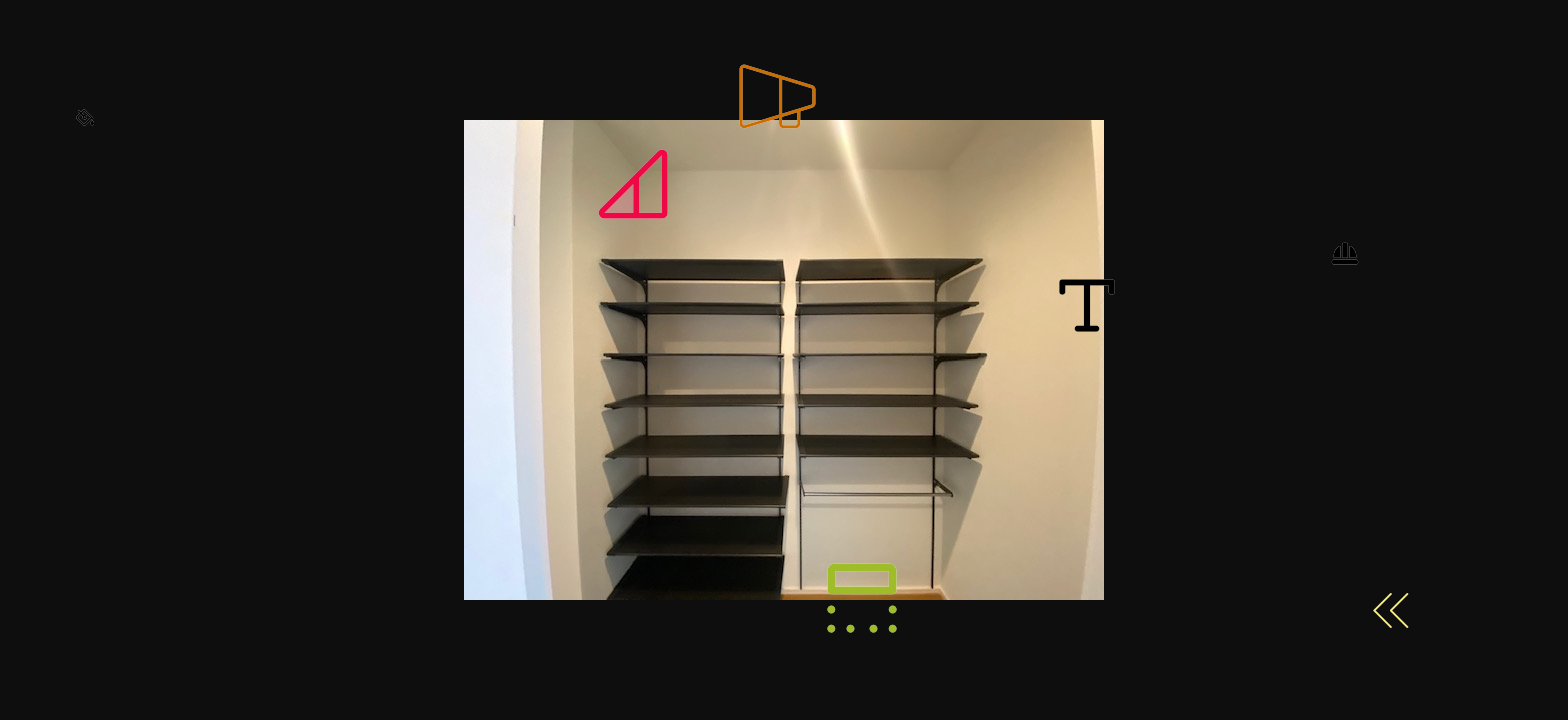  What do you see at coordinates (639, 187) in the screenshot?
I see `indicates medium cellular signal strength` at bounding box center [639, 187].